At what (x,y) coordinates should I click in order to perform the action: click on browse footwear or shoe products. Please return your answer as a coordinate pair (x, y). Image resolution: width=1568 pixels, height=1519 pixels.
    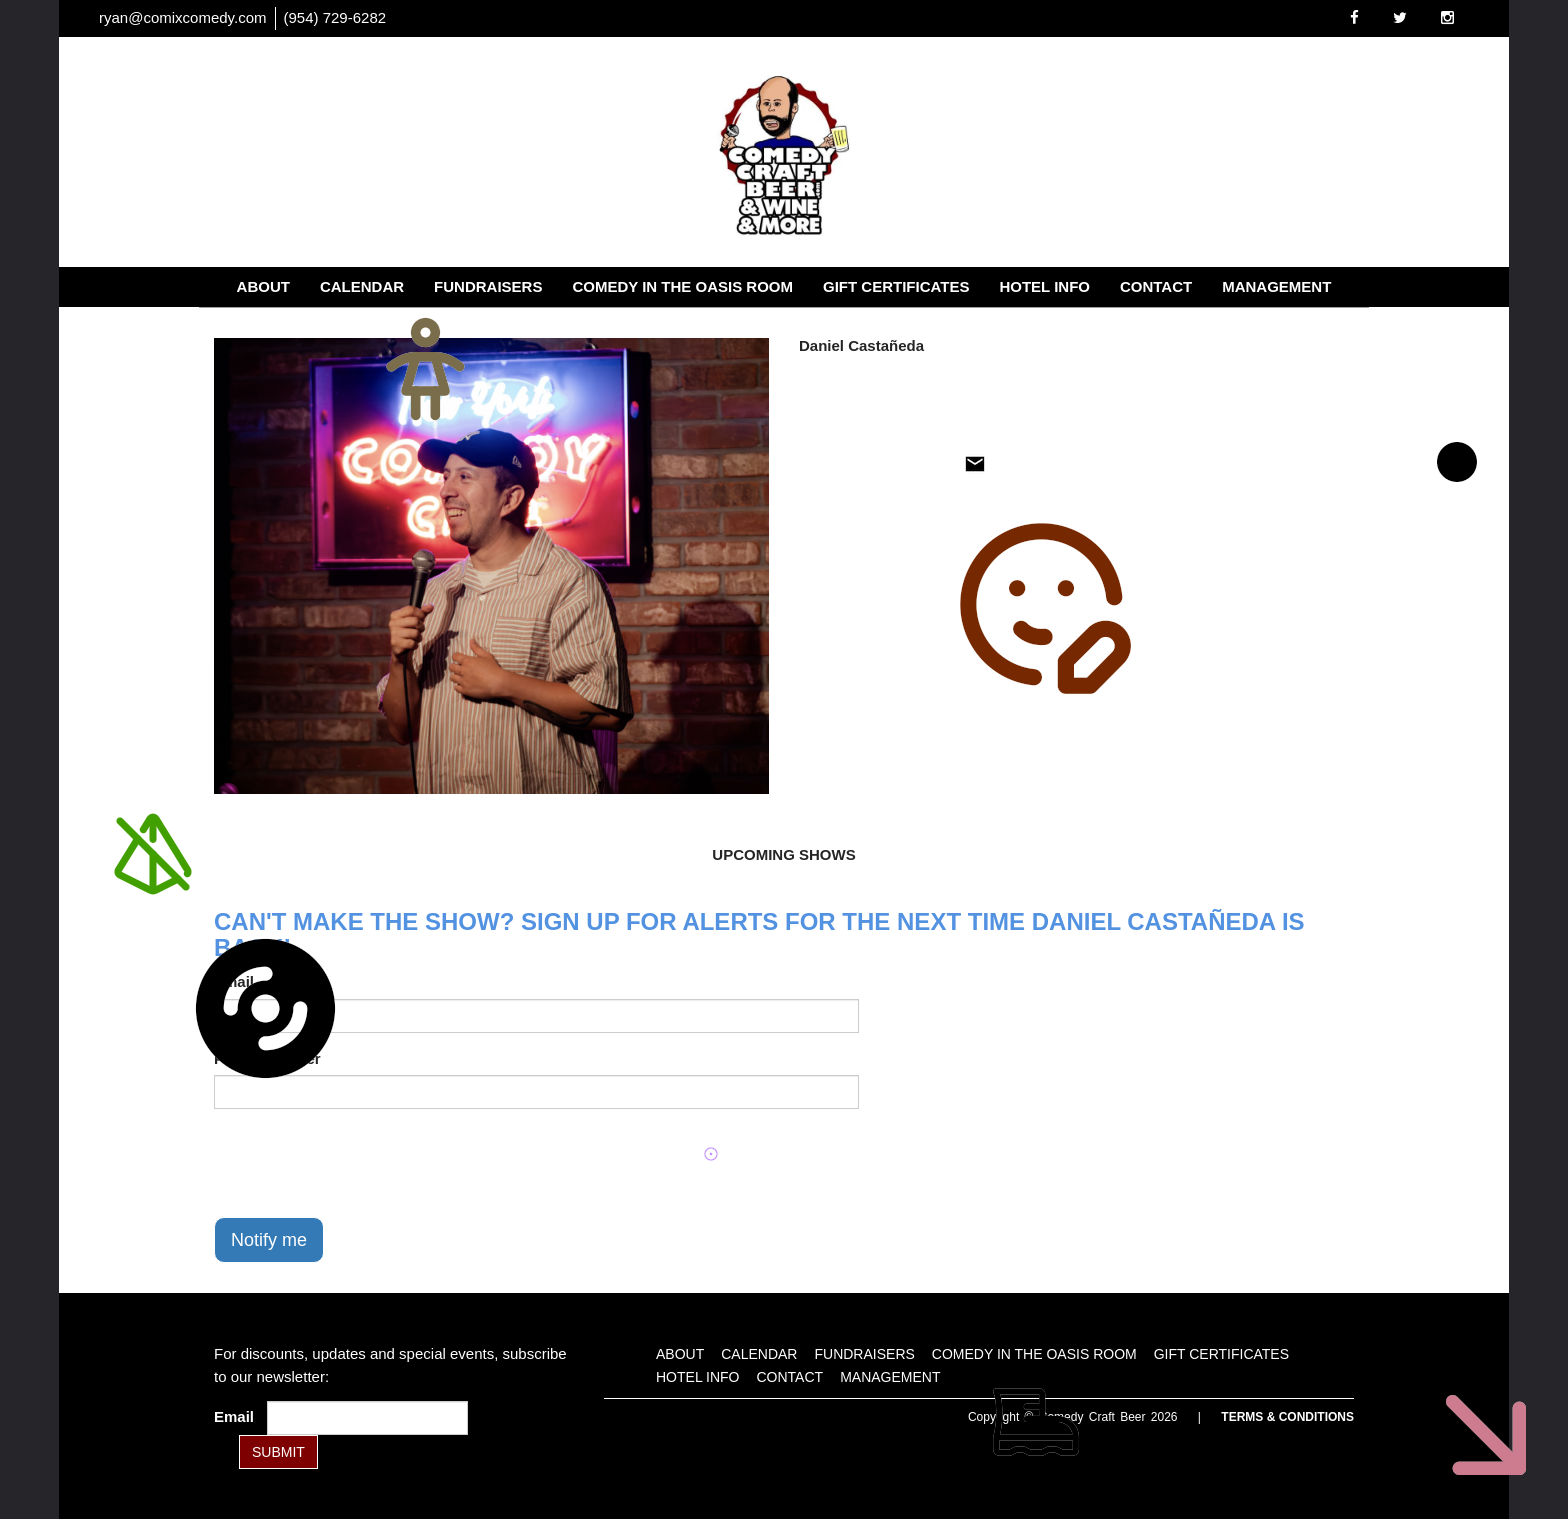
    Looking at the image, I should click on (1033, 1422).